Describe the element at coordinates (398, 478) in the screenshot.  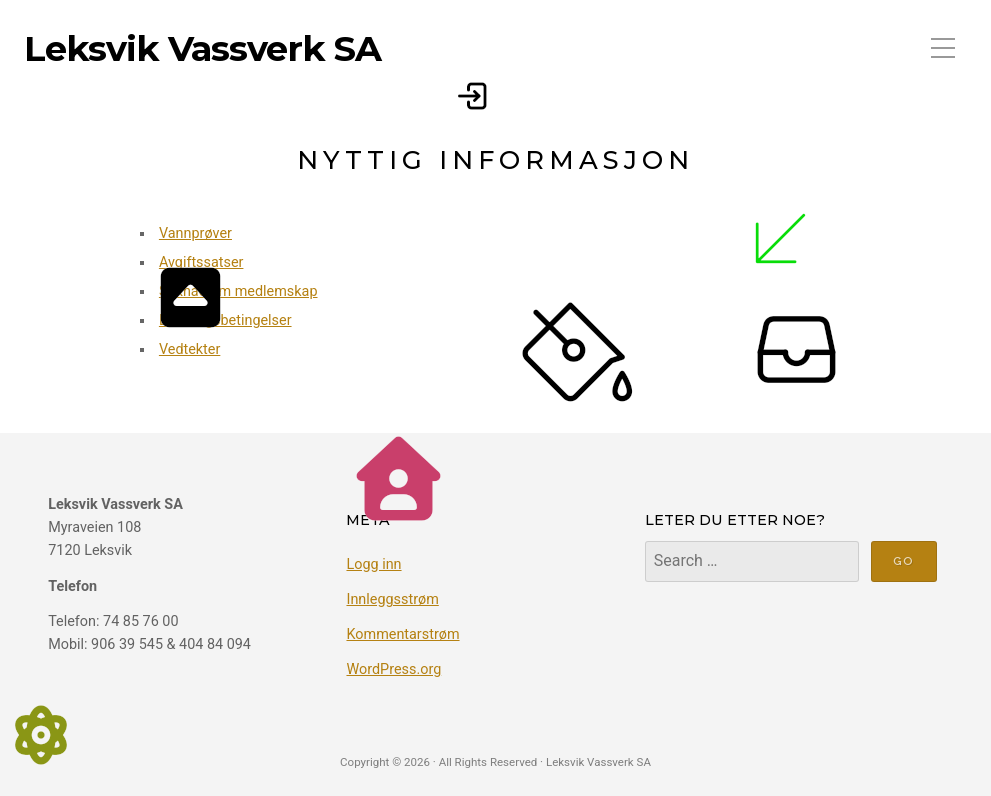
I see `view your home profile` at that location.